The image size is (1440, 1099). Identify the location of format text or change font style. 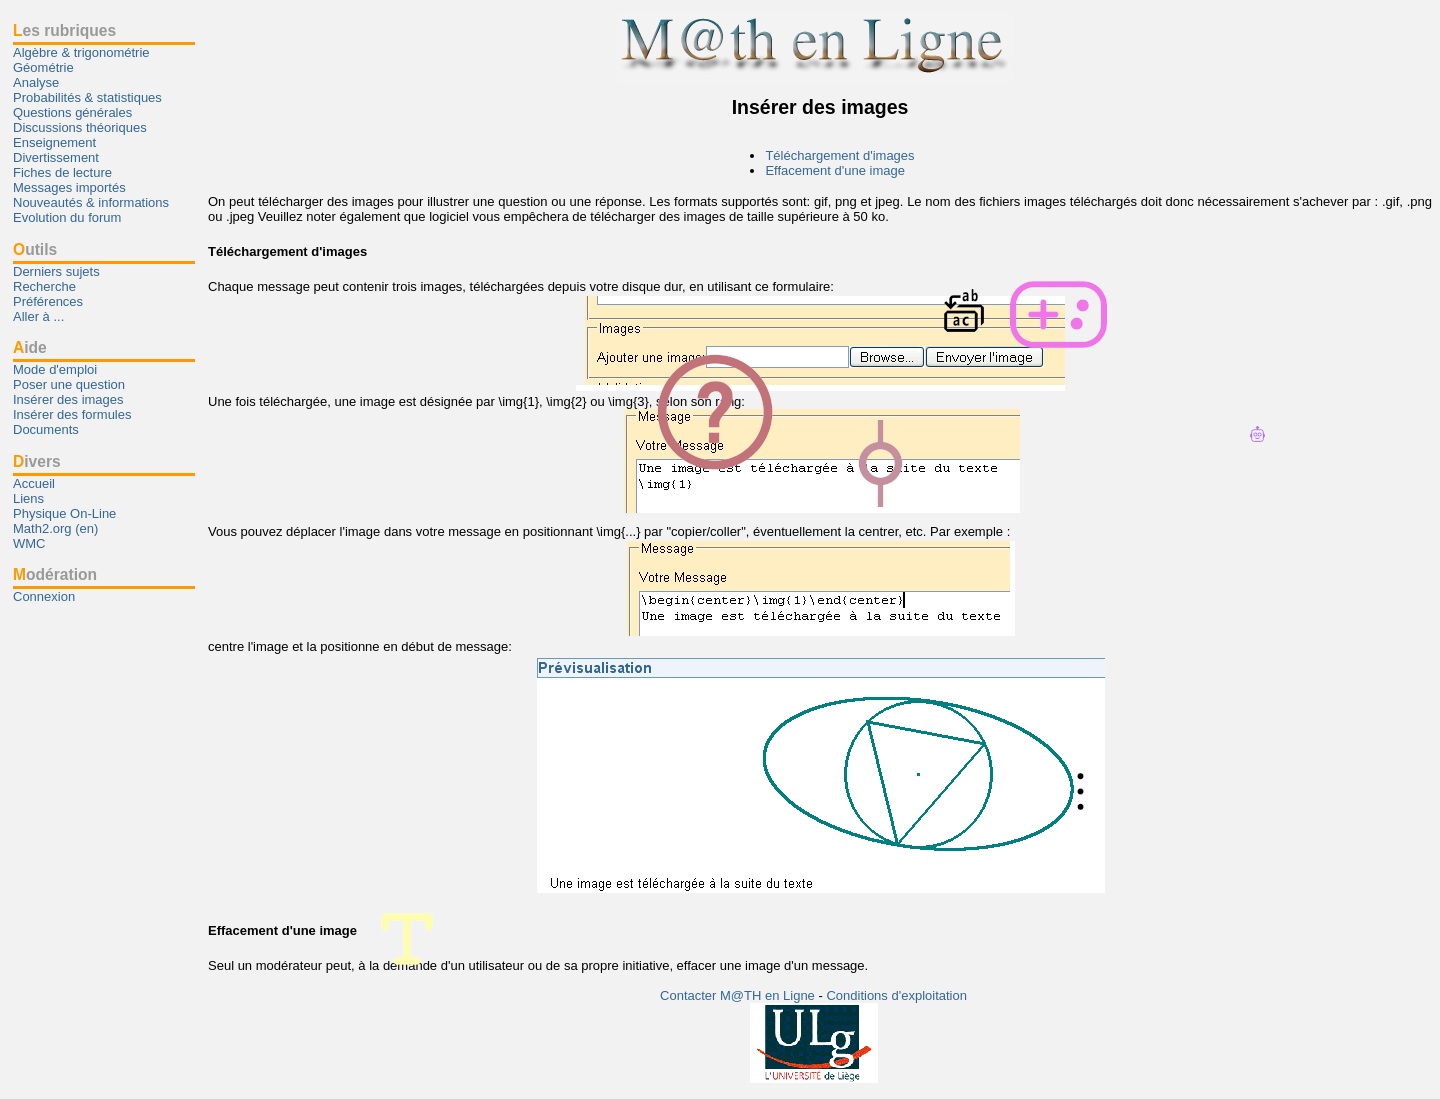
(407, 939).